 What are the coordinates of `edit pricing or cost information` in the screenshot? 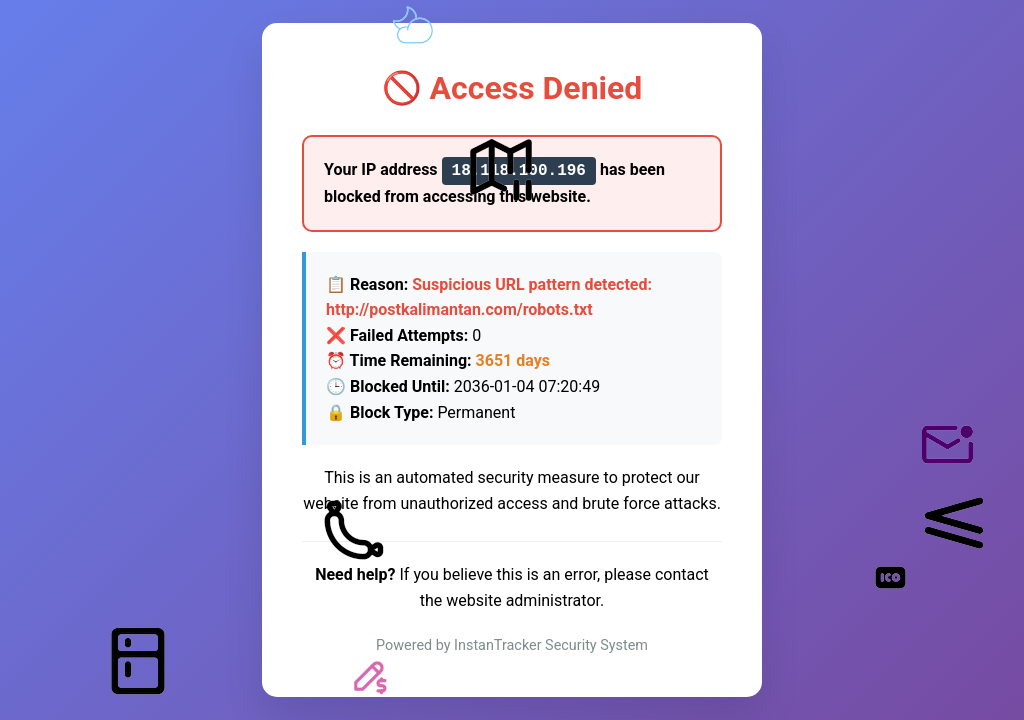 It's located at (369, 675).